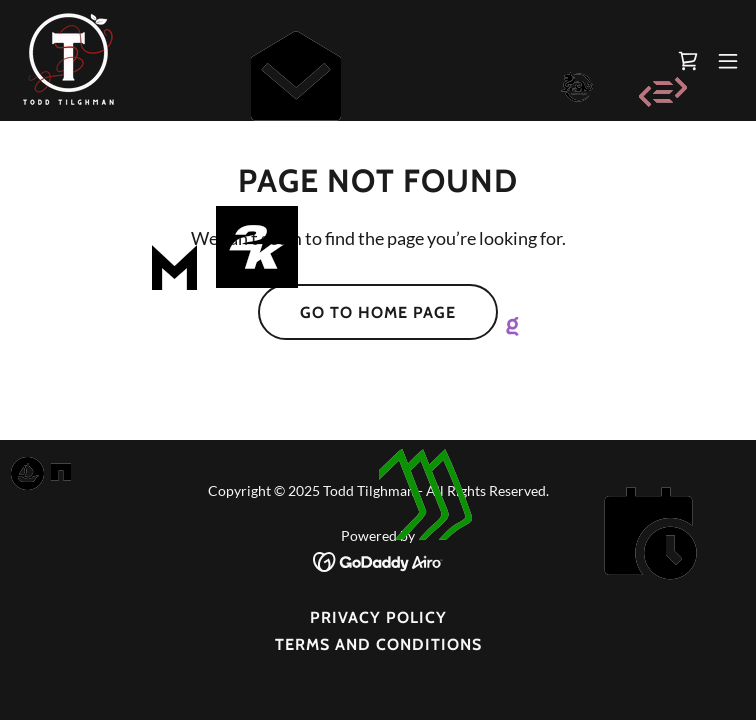 This screenshot has height=720, width=756. Describe the element at coordinates (425, 494) in the screenshot. I see `open wikibooks website or app` at that location.